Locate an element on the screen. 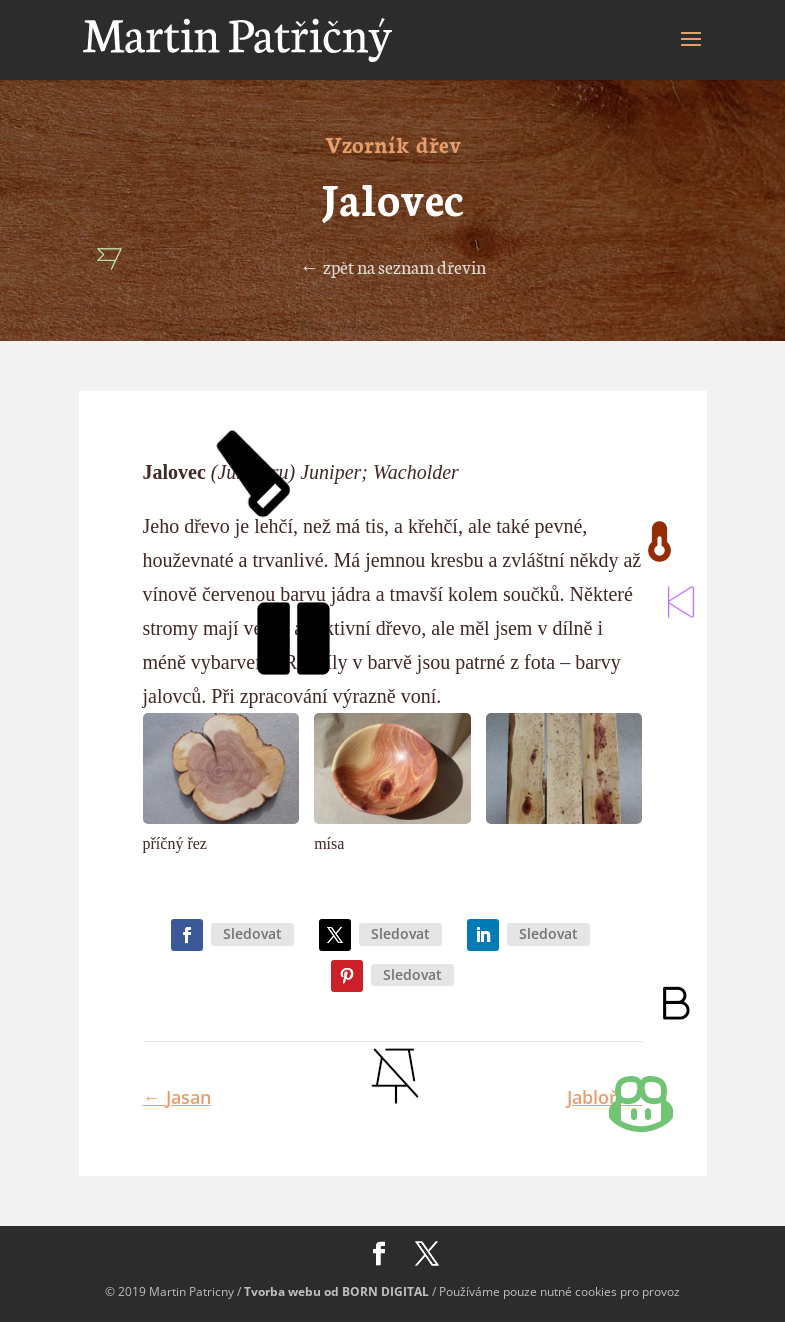  unpin this item is located at coordinates (396, 1073).